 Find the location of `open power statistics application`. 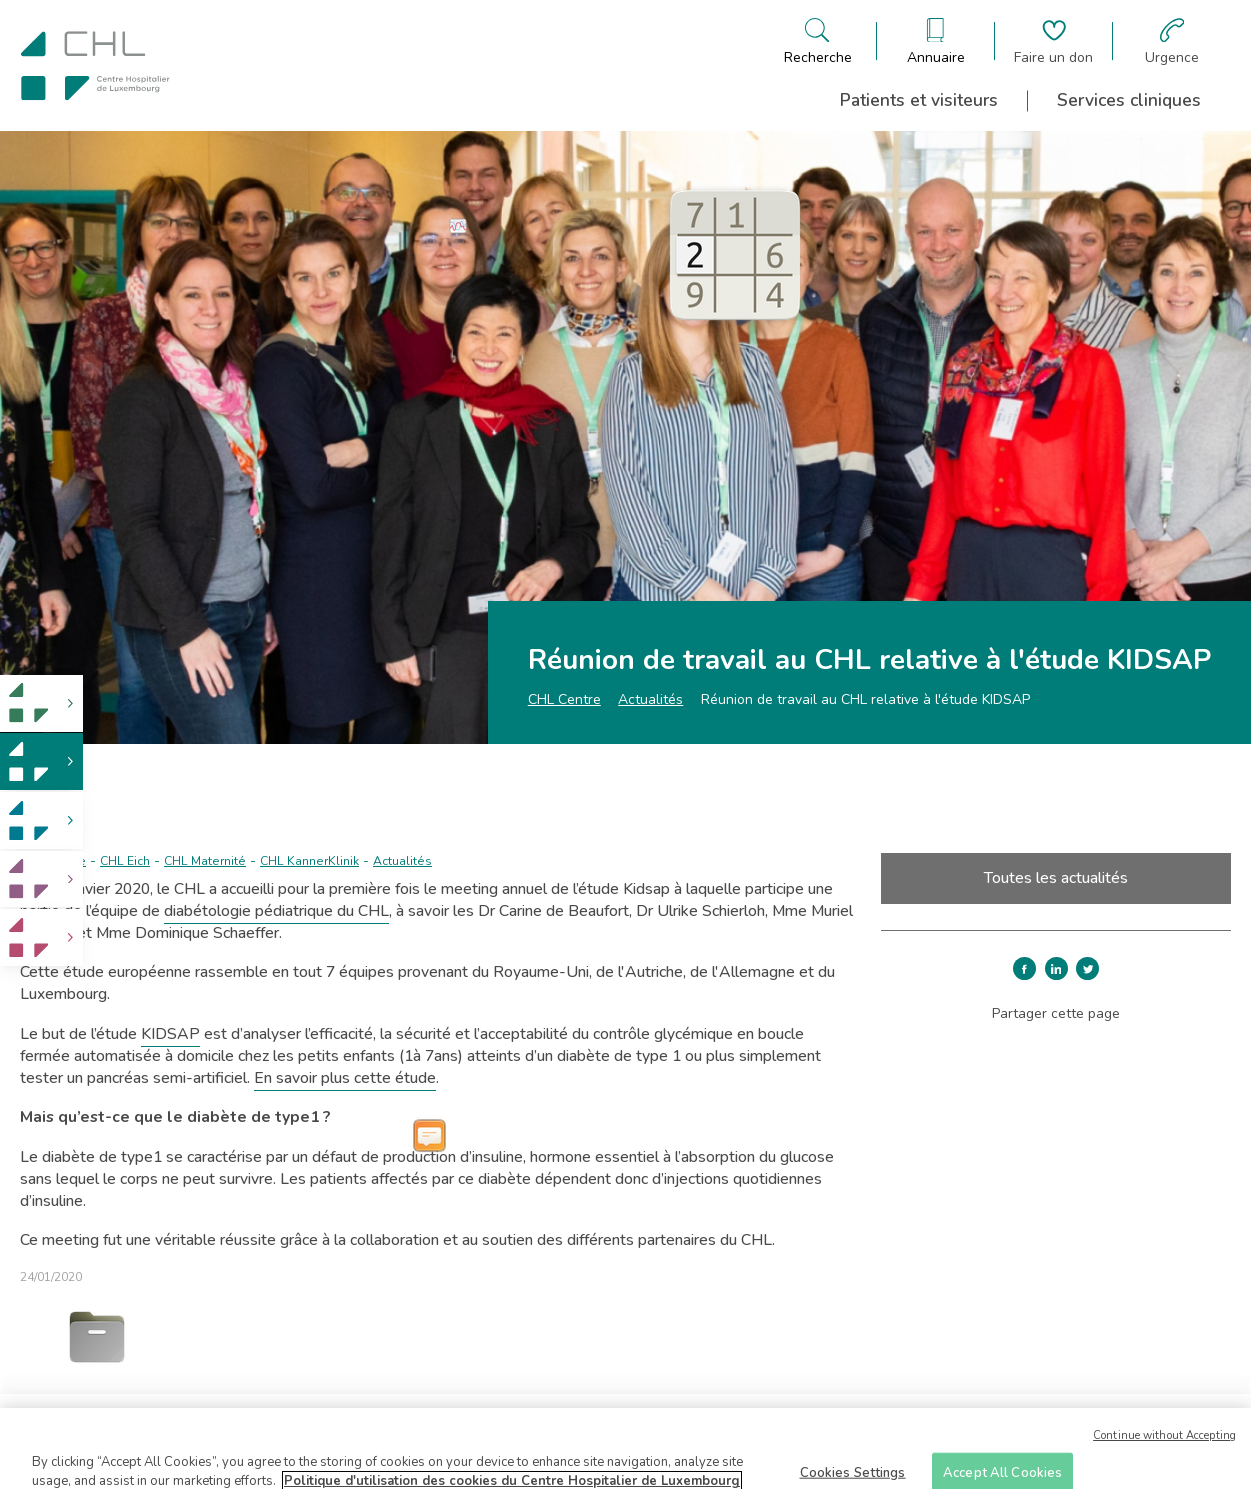

open power statistics application is located at coordinates (458, 226).